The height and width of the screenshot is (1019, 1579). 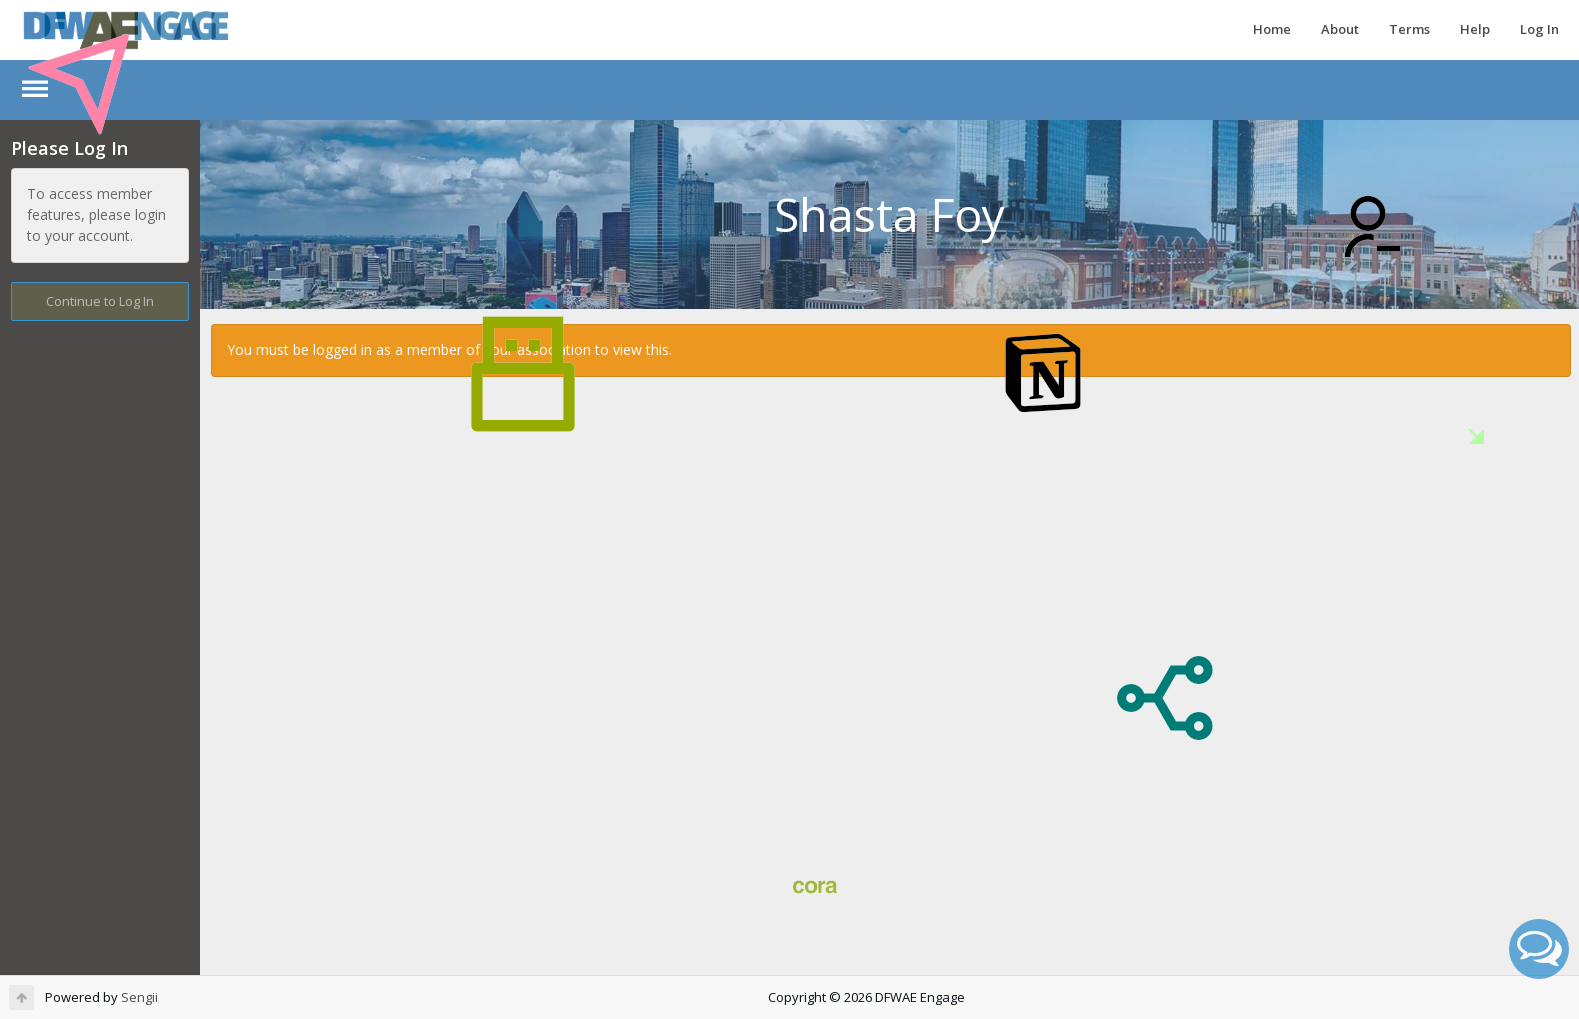 I want to click on view your StackShare profile, so click(x=1166, y=698).